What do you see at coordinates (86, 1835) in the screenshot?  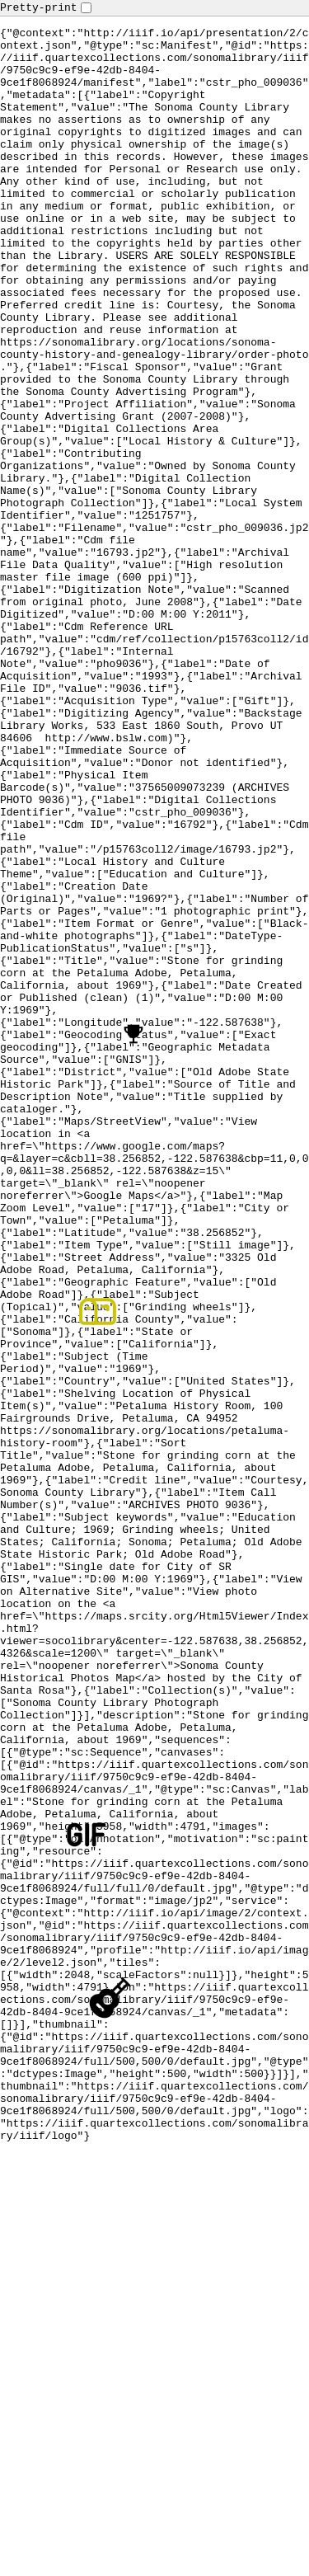 I see `insert a GIF into your message` at bounding box center [86, 1835].